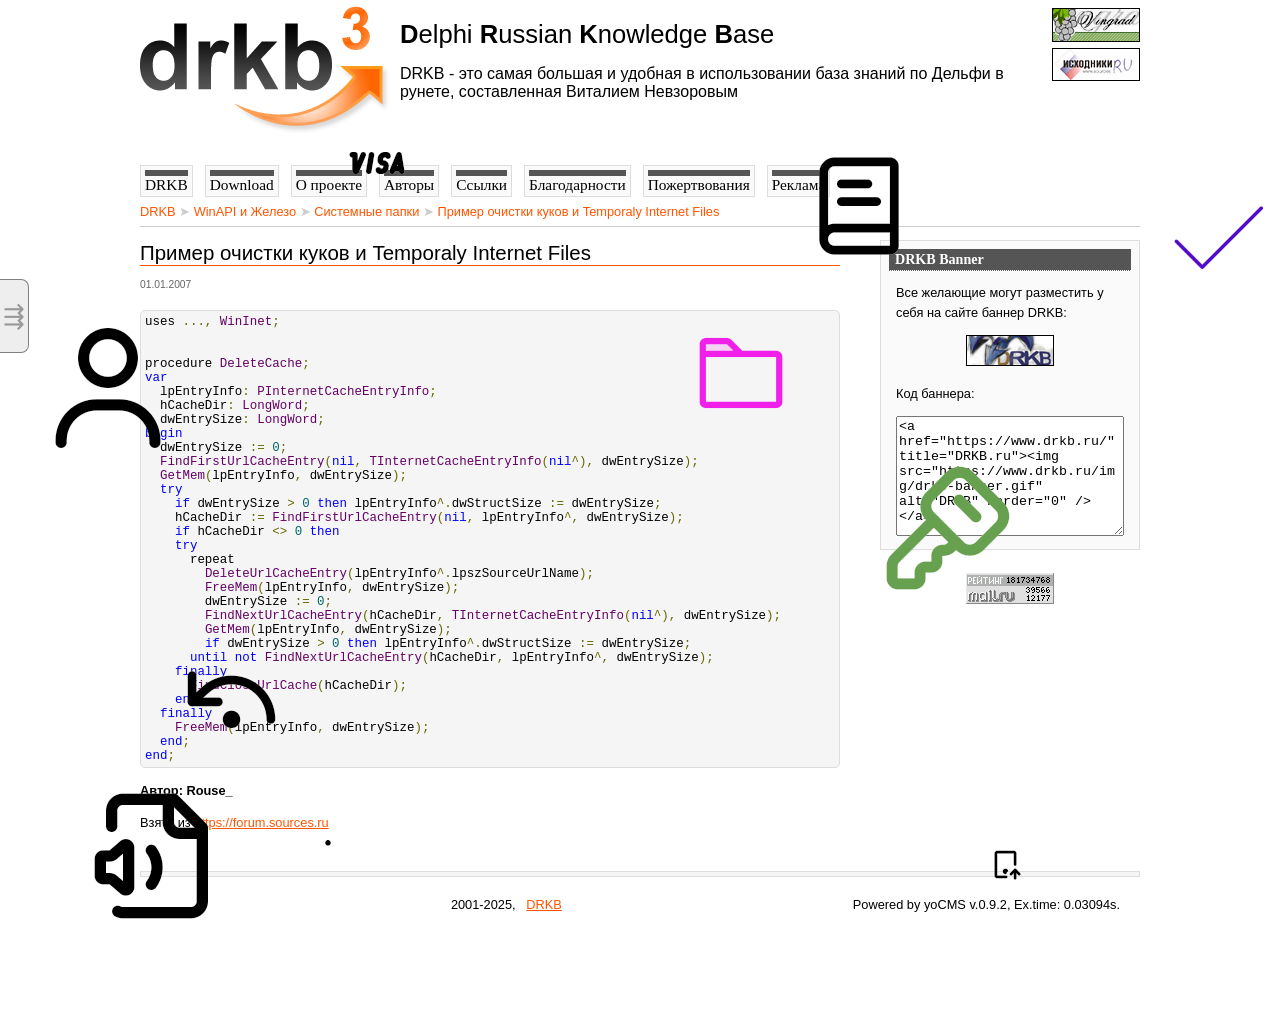 This screenshot has height=1028, width=1280. Describe the element at coordinates (157, 856) in the screenshot. I see `open audio file` at that location.